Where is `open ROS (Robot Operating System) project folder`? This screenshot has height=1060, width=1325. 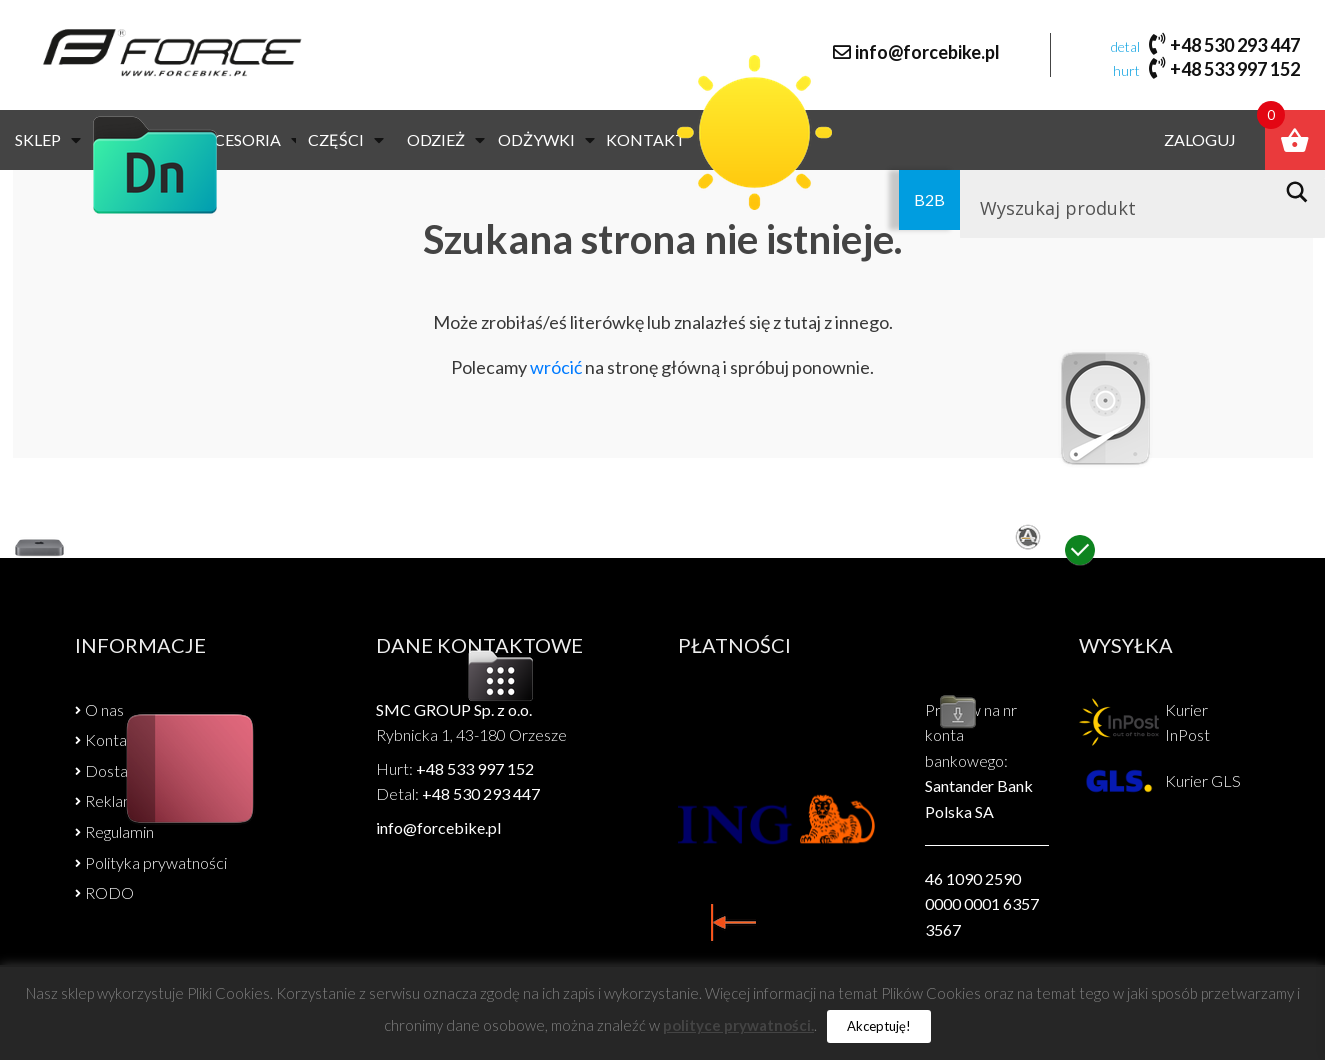
open ROS (Robot Operating System) project folder is located at coordinates (500, 677).